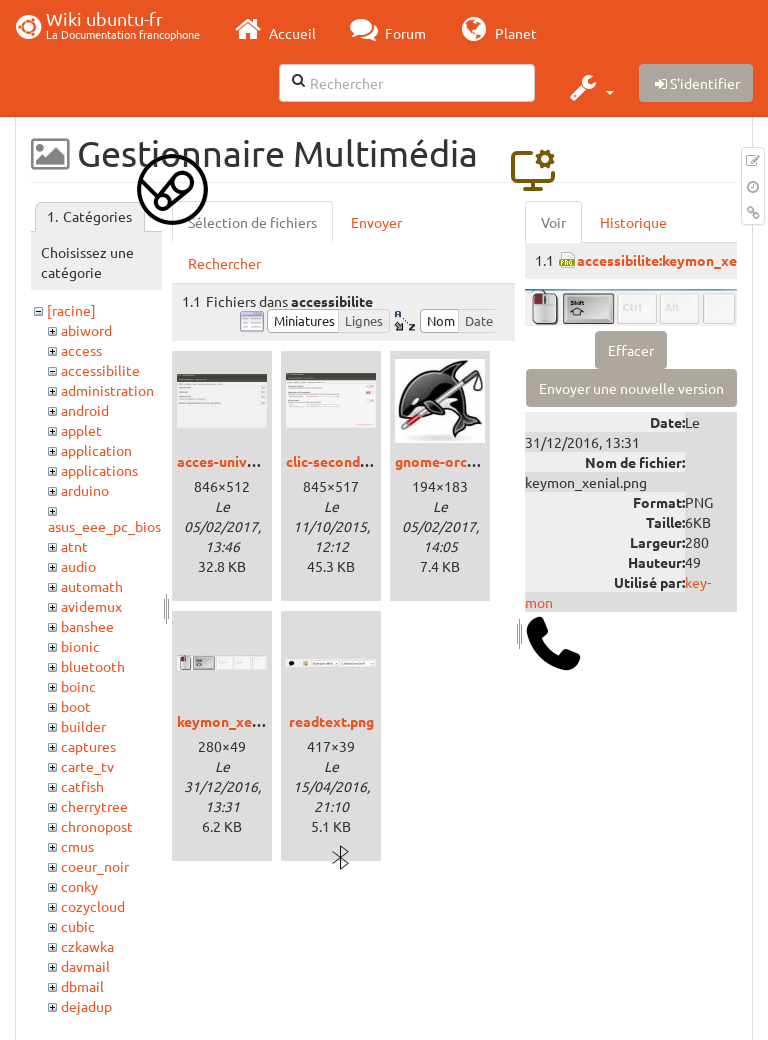 This screenshot has height=1040, width=768. Describe the element at coordinates (533, 171) in the screenshot. I see `access display settings` at that location.